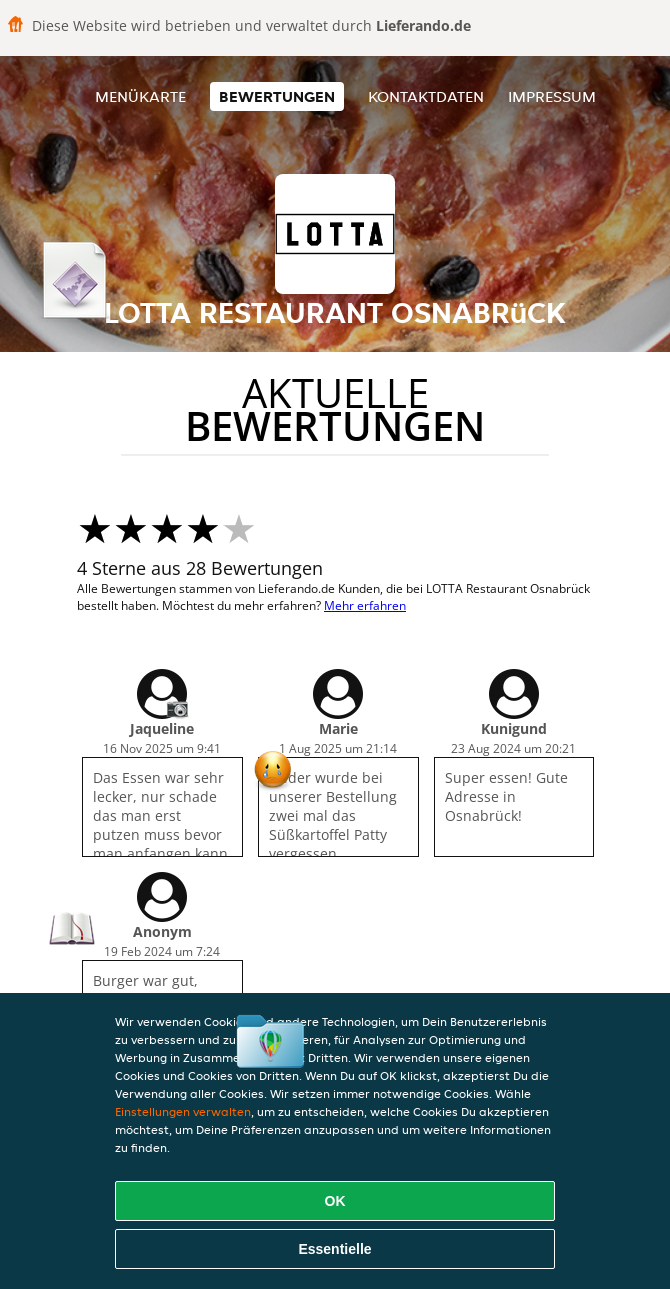 This screenshot has width=670, height=1289. I want to click on open folder containing CorelDRAW files, so click(270, 1043).